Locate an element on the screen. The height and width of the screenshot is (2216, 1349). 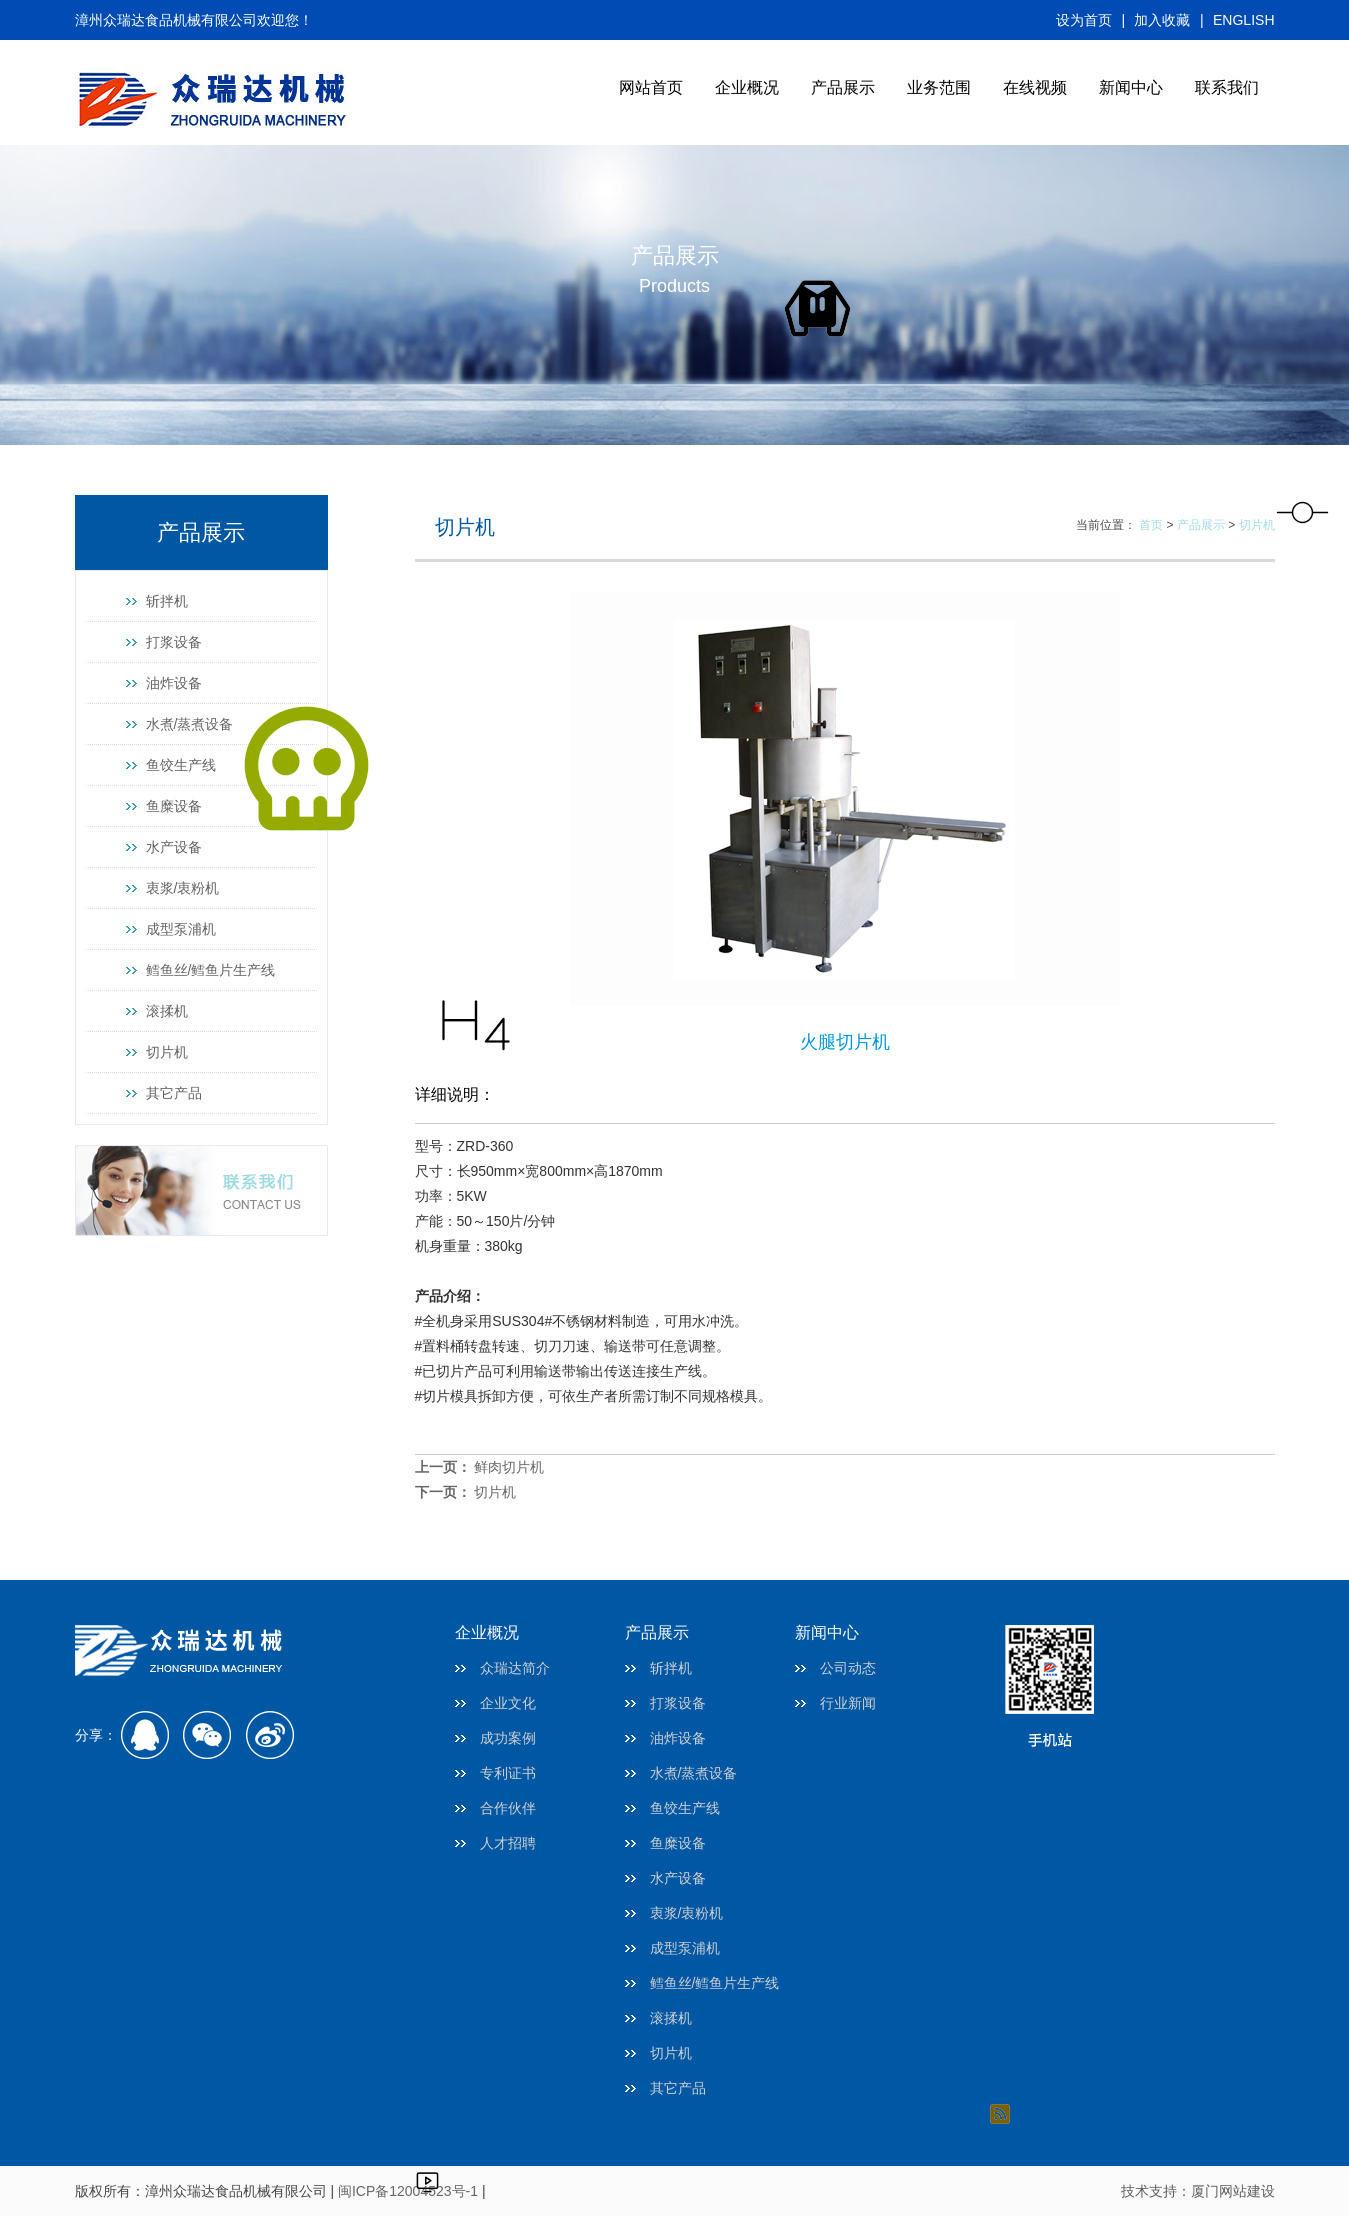
browse clothing or apparel items is located at coordinates (817, 308).